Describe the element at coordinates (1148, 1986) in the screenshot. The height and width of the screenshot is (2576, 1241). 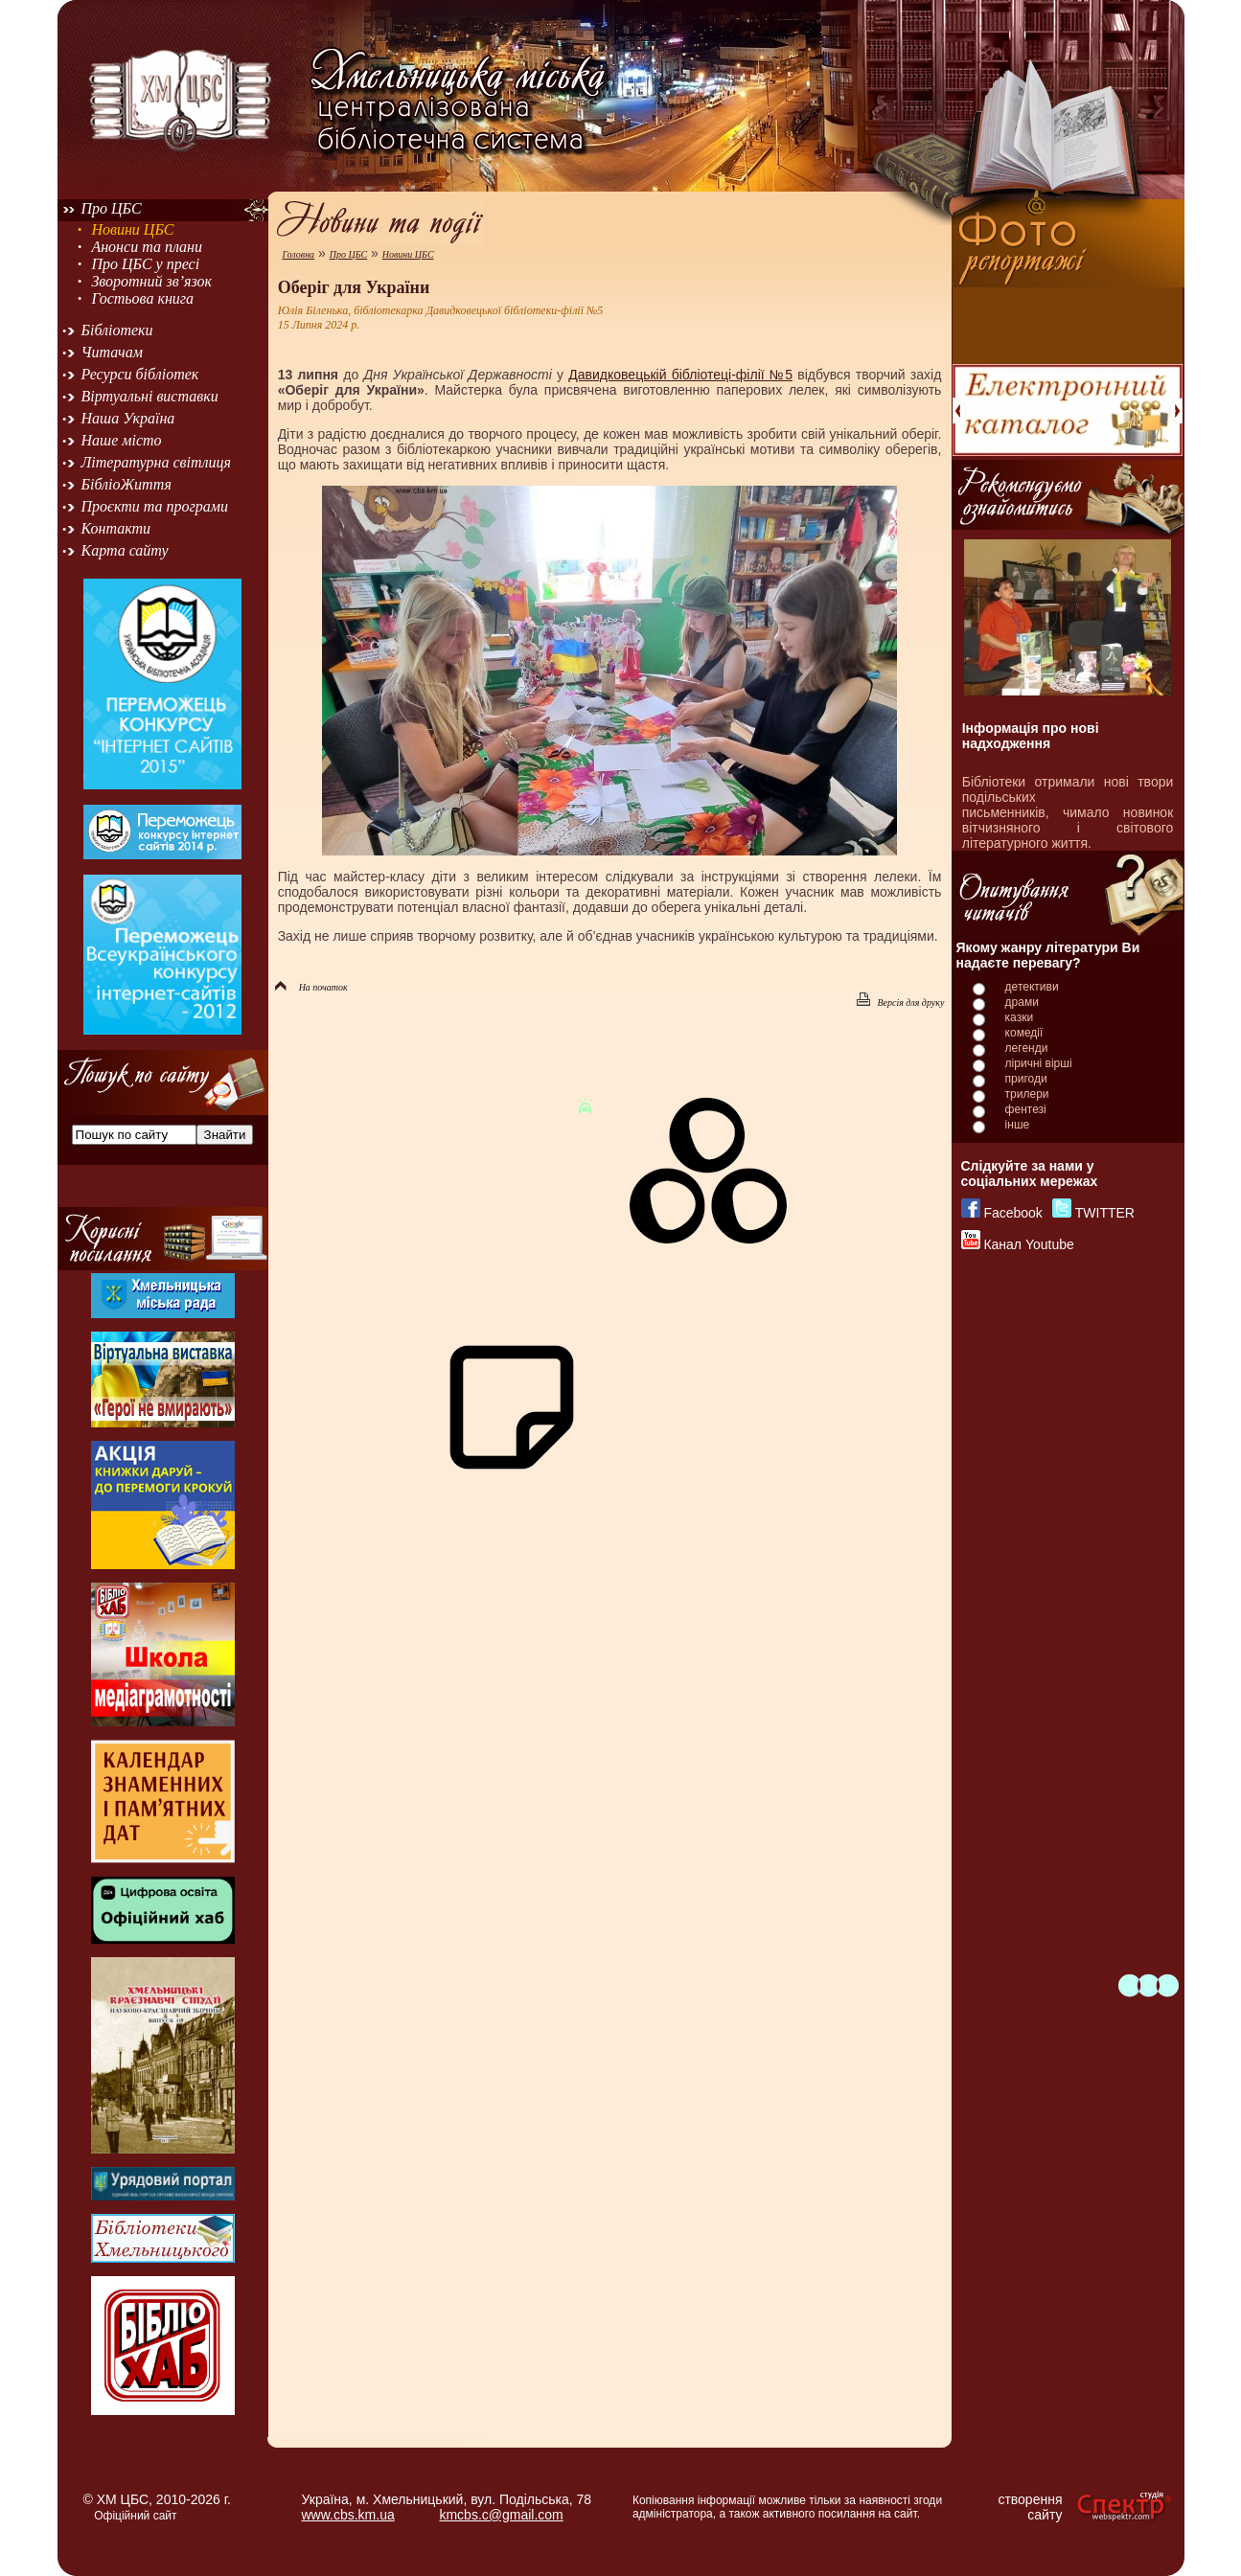
I see `open letterboxd app` at that location.